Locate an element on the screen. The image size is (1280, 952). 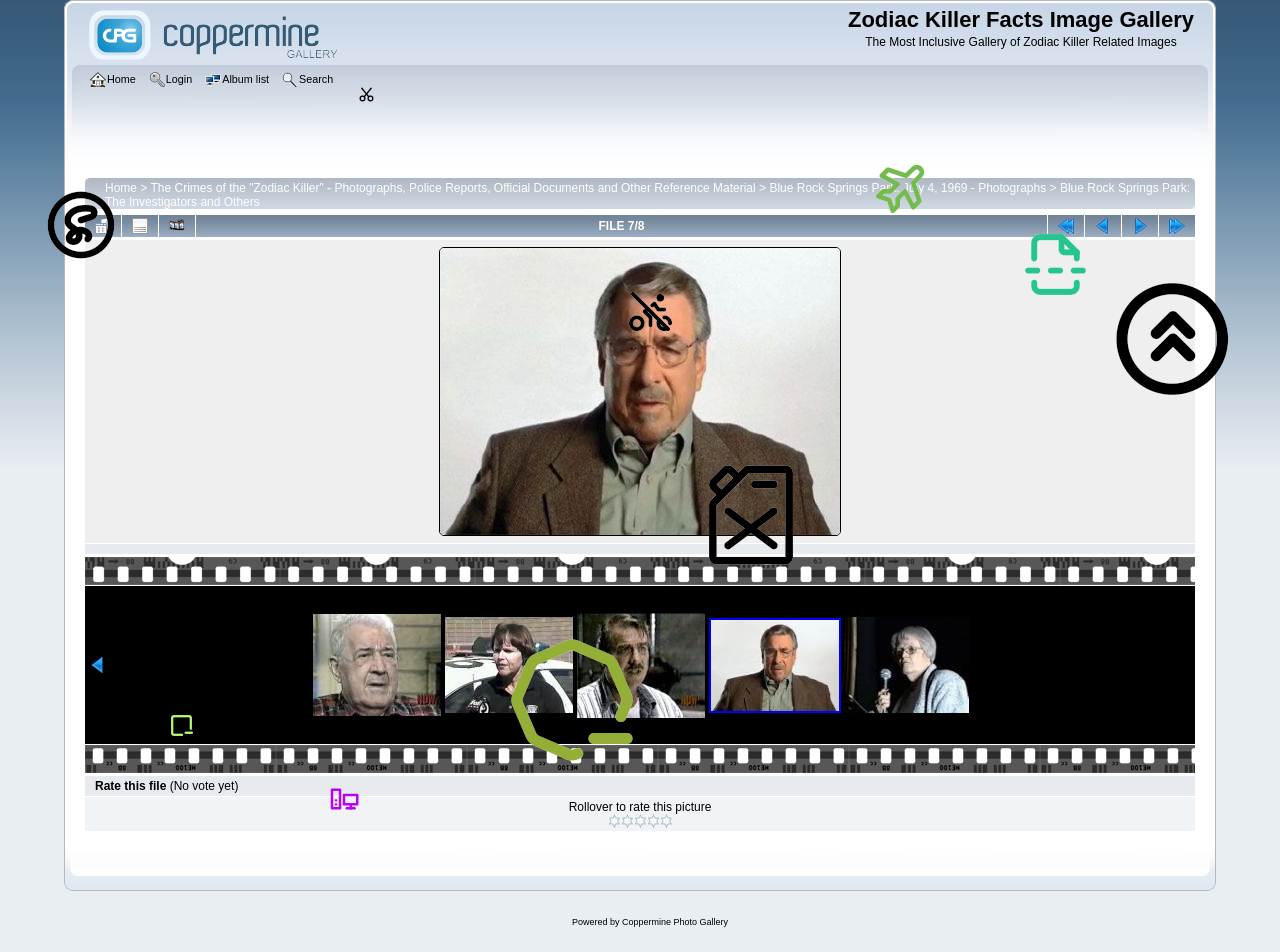
insert a page break in the document is located at coordinates (1055, 264).